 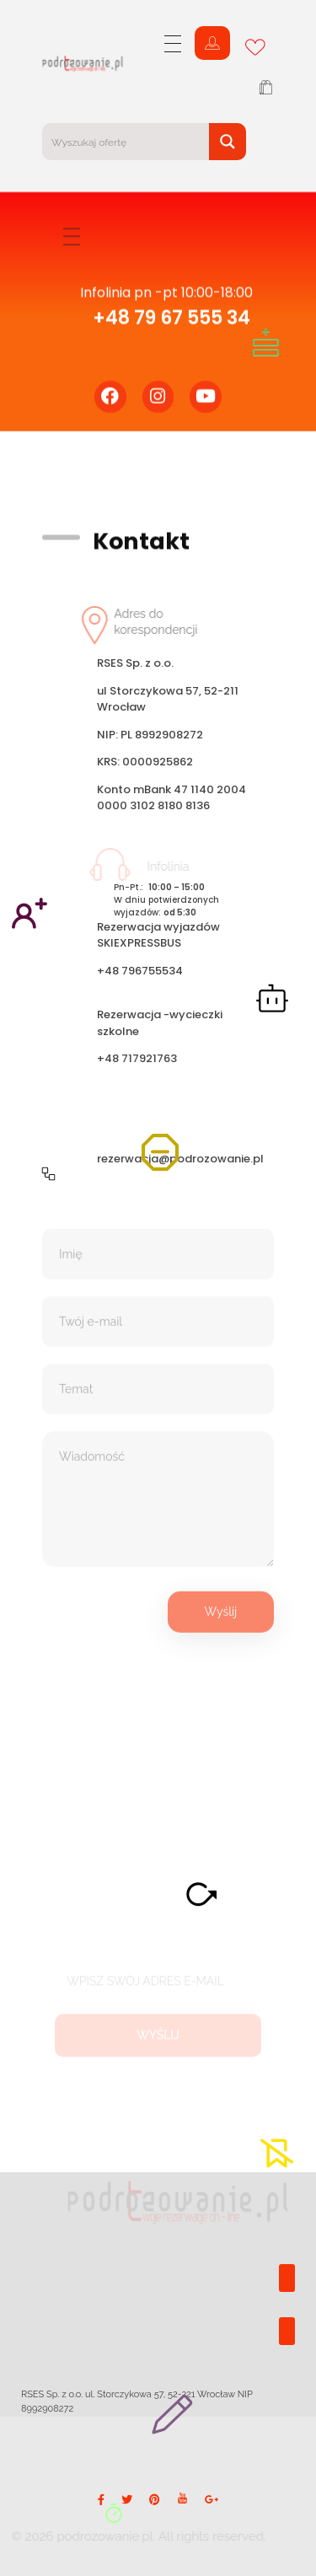 I want to click on add a new row at the top, so click(x=265, y=344).